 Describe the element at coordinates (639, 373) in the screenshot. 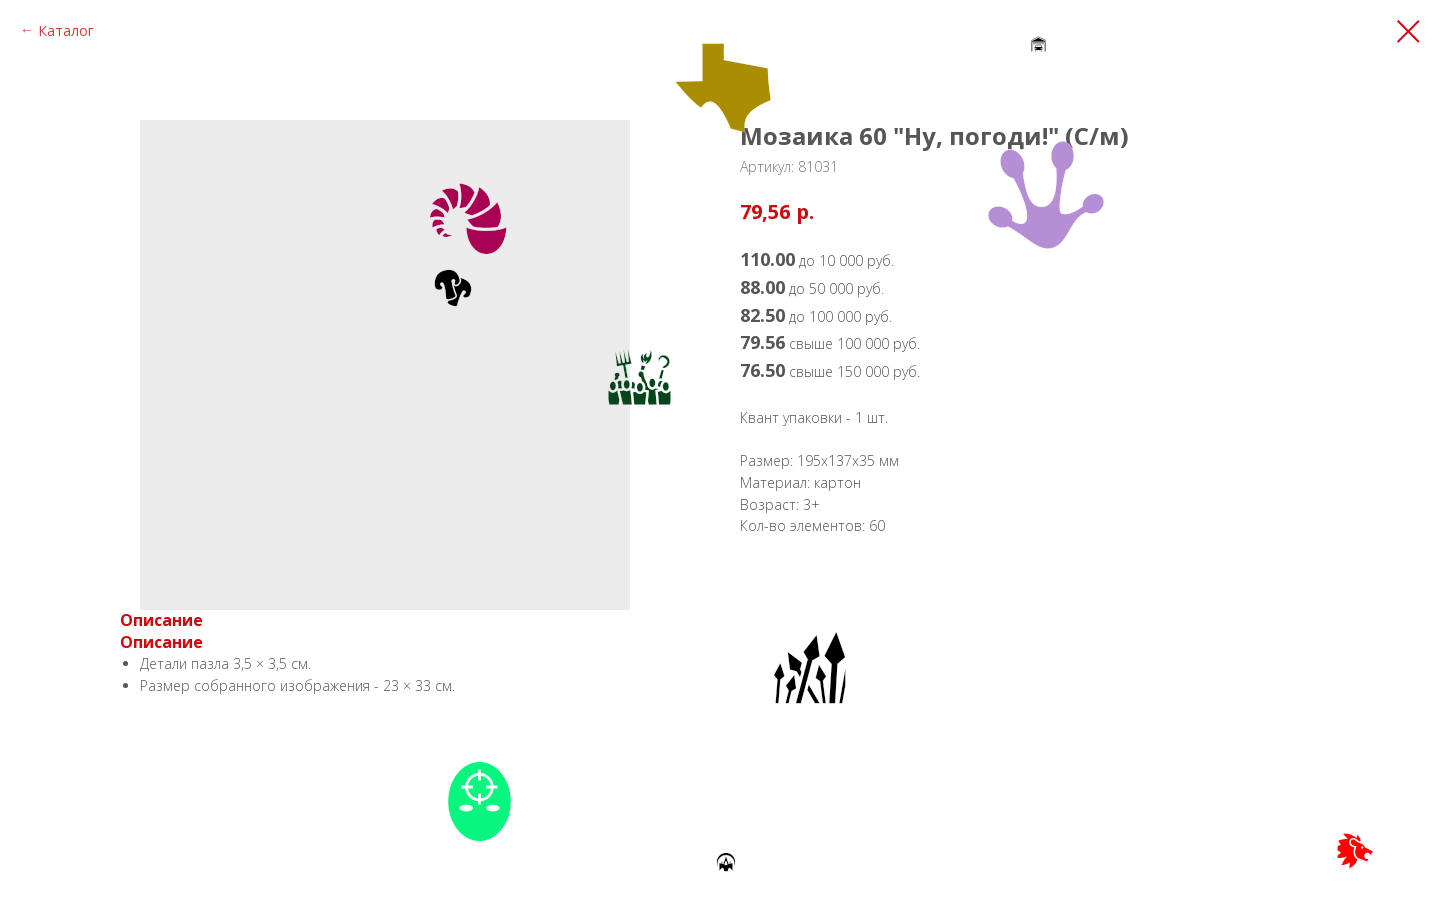

I see `indicates a rebellion or protest event in-game` at that location.